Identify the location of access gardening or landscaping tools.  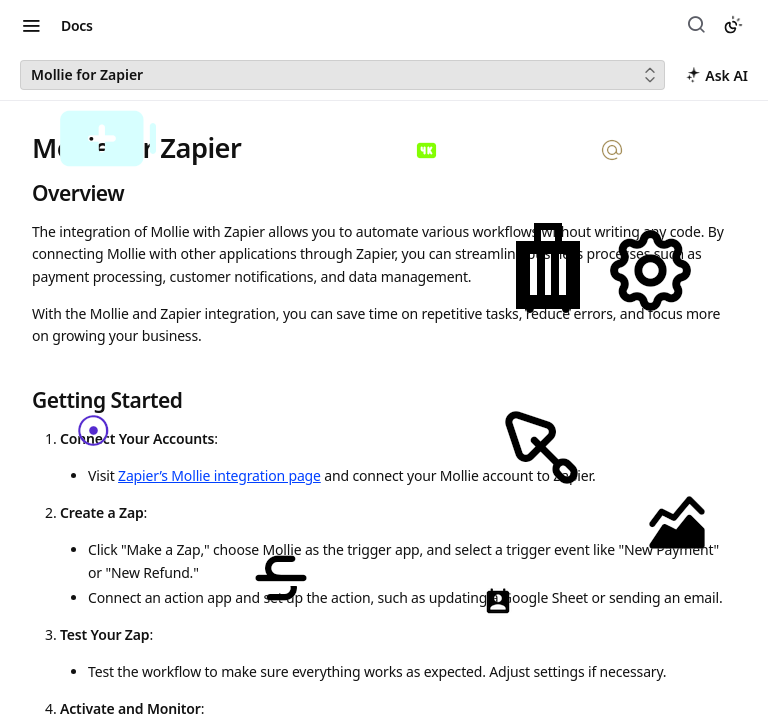
(541, 447).